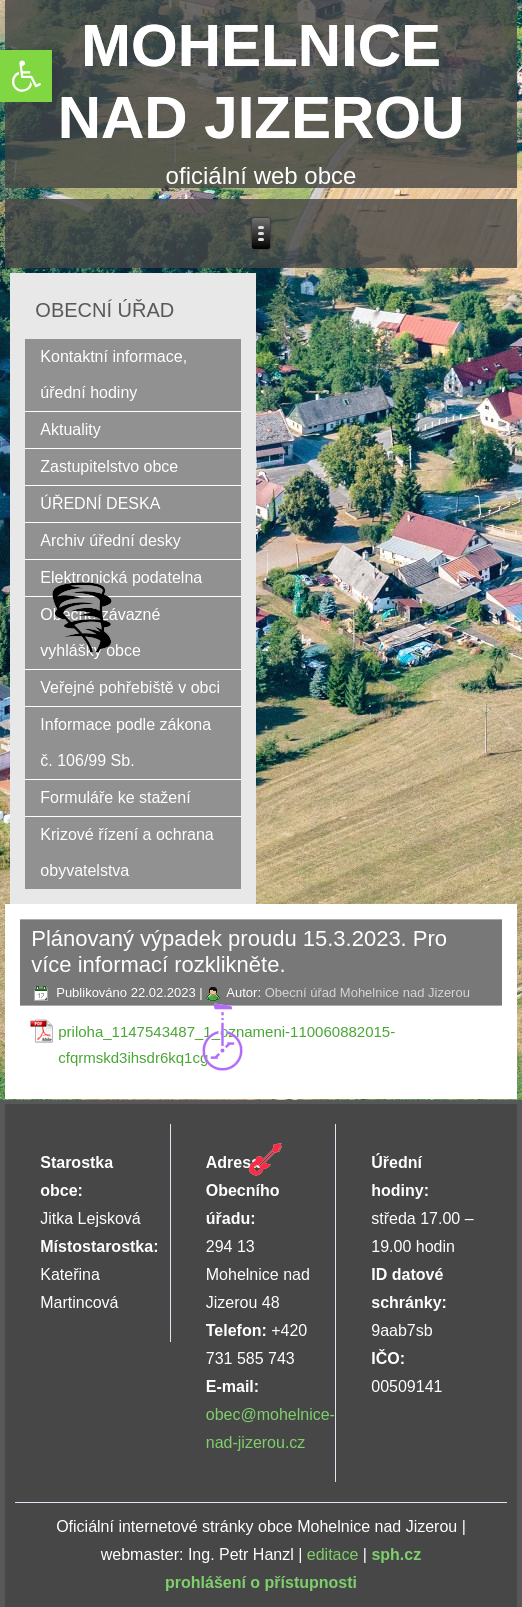  What do you see at coordinates (265, 1159) in the screenshot?
I see `access music or audio settings` at bounding box center [265, 1159].